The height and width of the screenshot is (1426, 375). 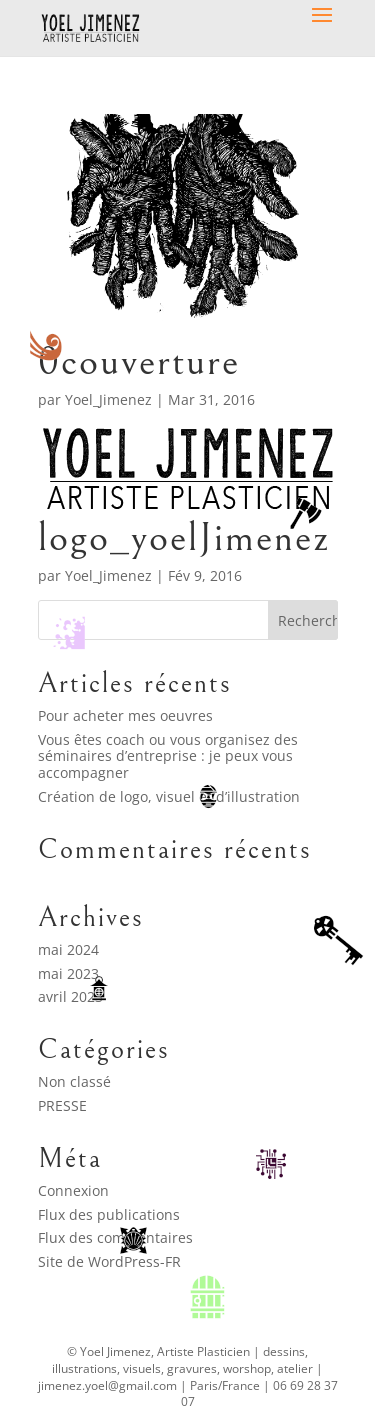 What do you see at coordinates (208, 796) in the screenshot?
I see `toggle invisibility or stealth mode` at bounding box center [208, 796].